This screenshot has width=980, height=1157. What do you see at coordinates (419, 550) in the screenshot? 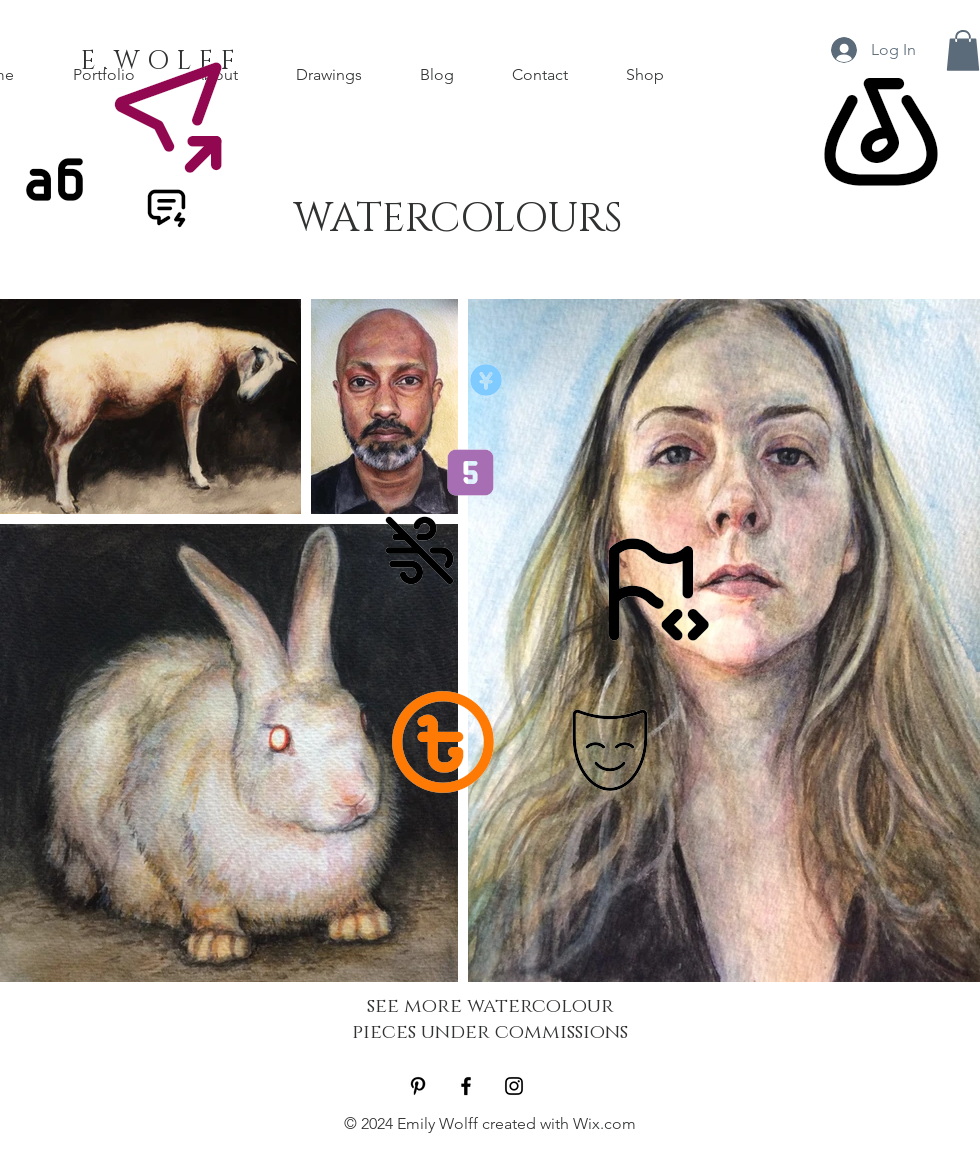
I see `disable wind or fan mode` at bounding box center [419, 550].